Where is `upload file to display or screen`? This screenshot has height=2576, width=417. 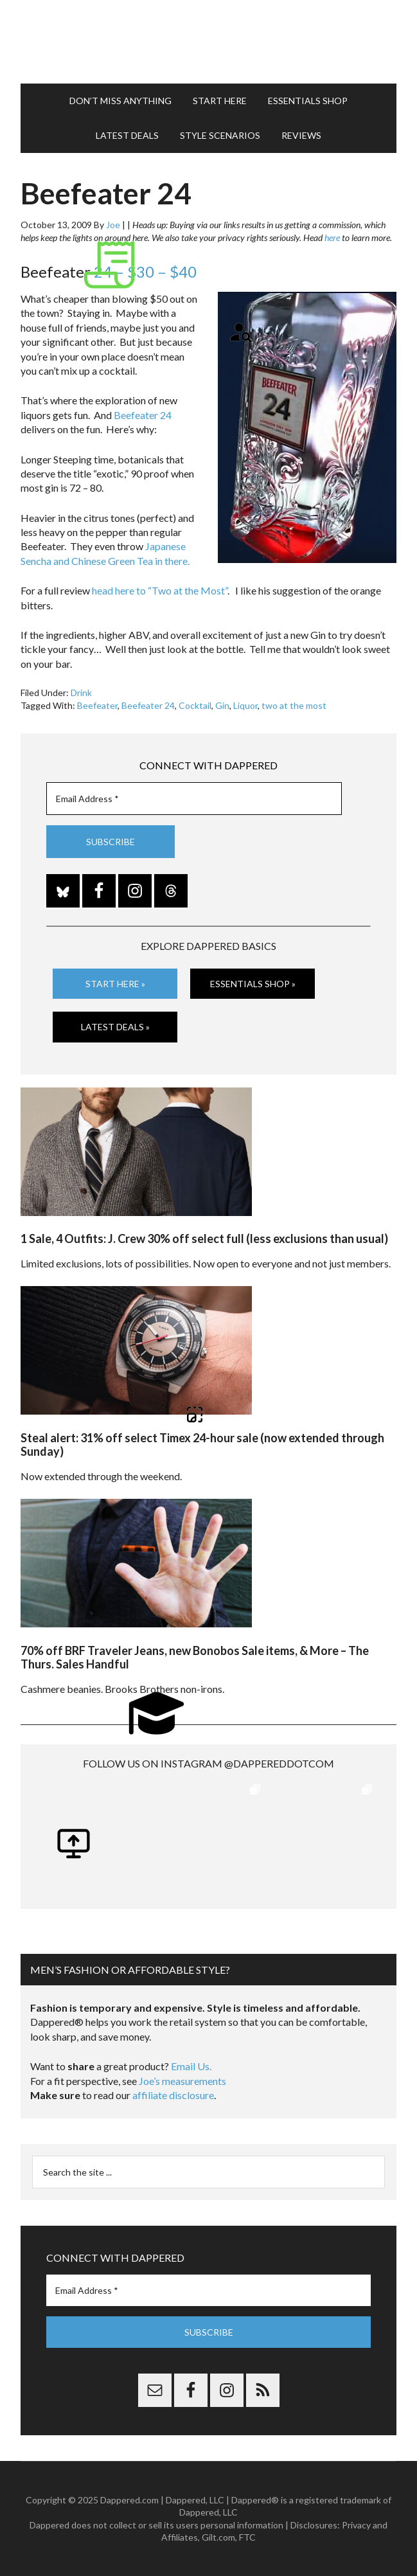
upload file to display or screen is located at coordinates (73, 1843).